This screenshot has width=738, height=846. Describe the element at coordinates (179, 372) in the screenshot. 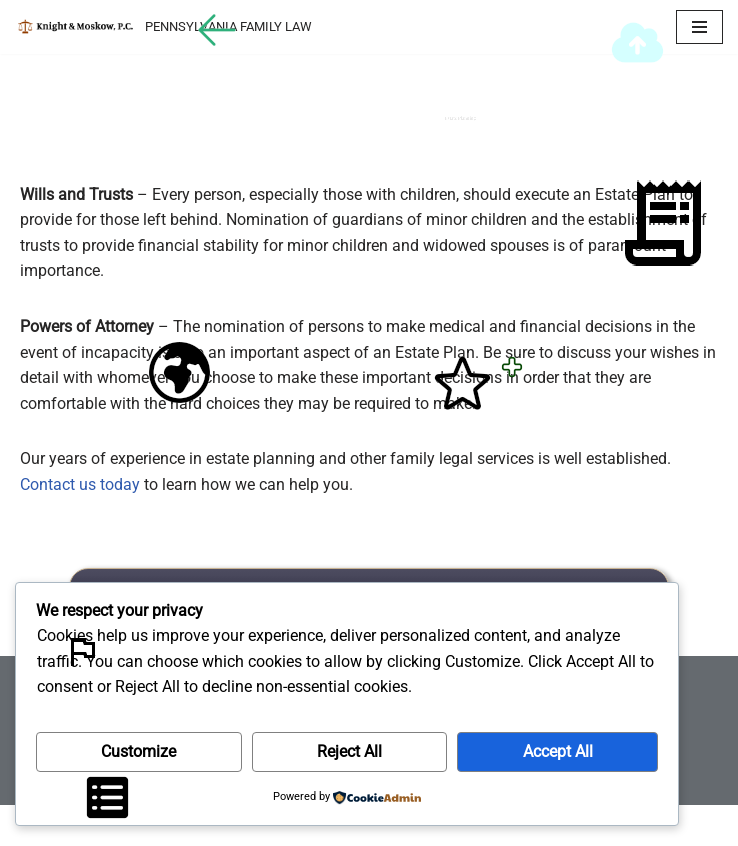

I see `switch to international or global settings` at that location.